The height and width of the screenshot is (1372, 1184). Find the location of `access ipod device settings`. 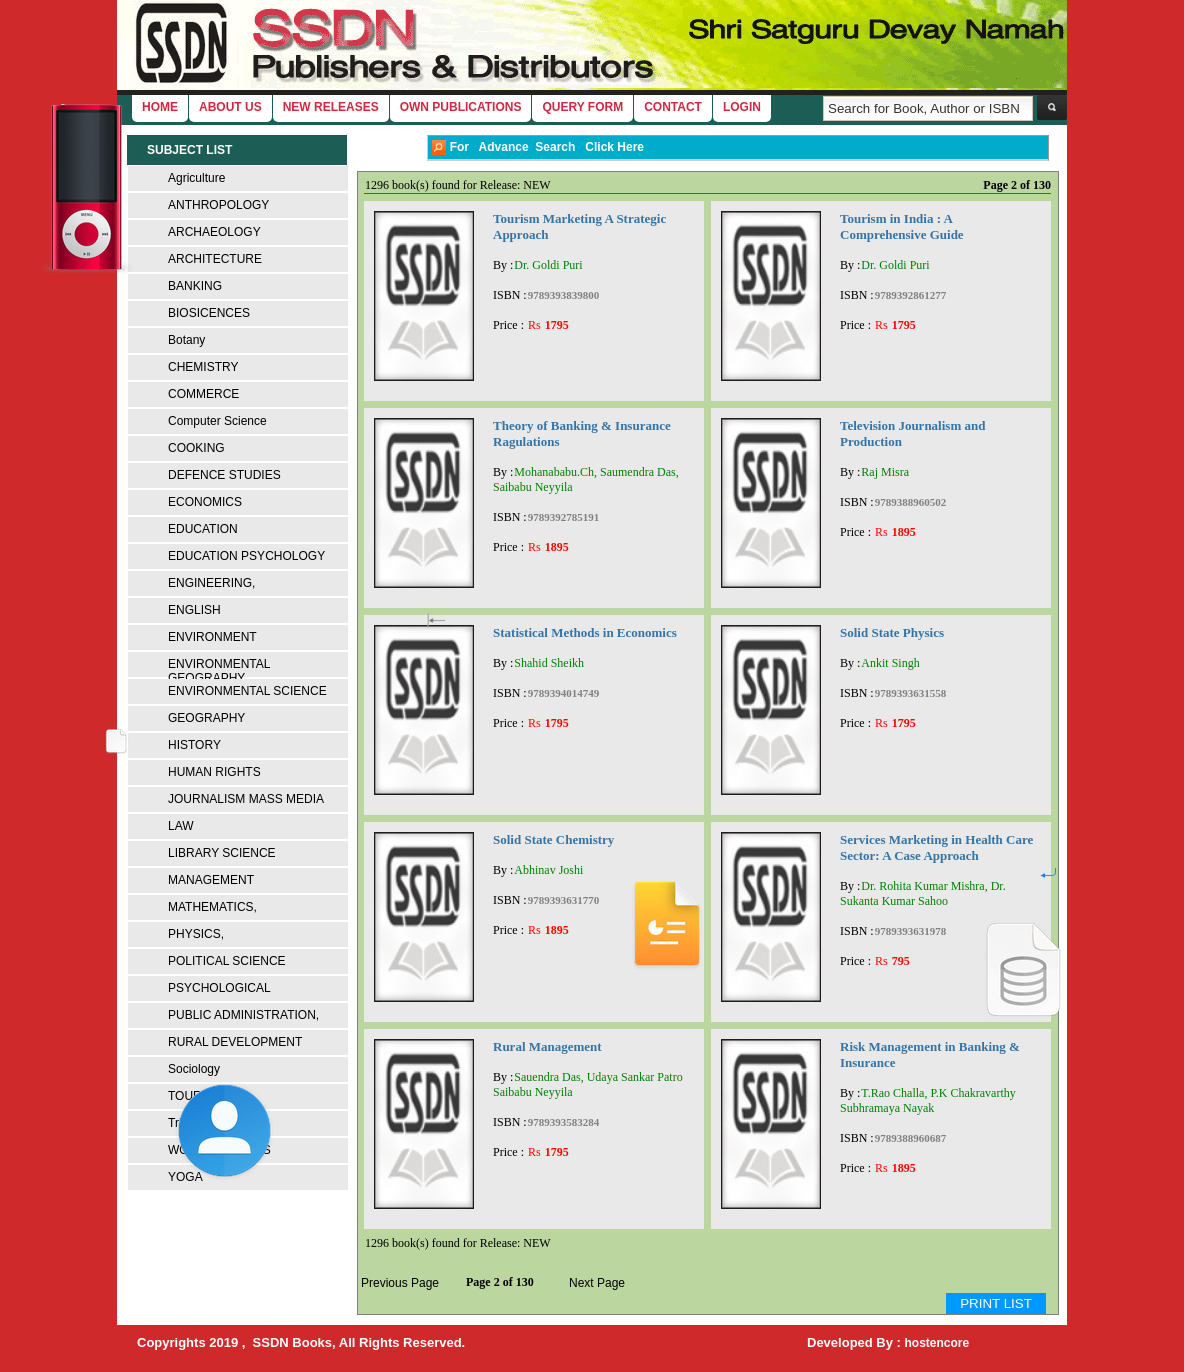

access ipod device settings is located at coordinates (85, 189).